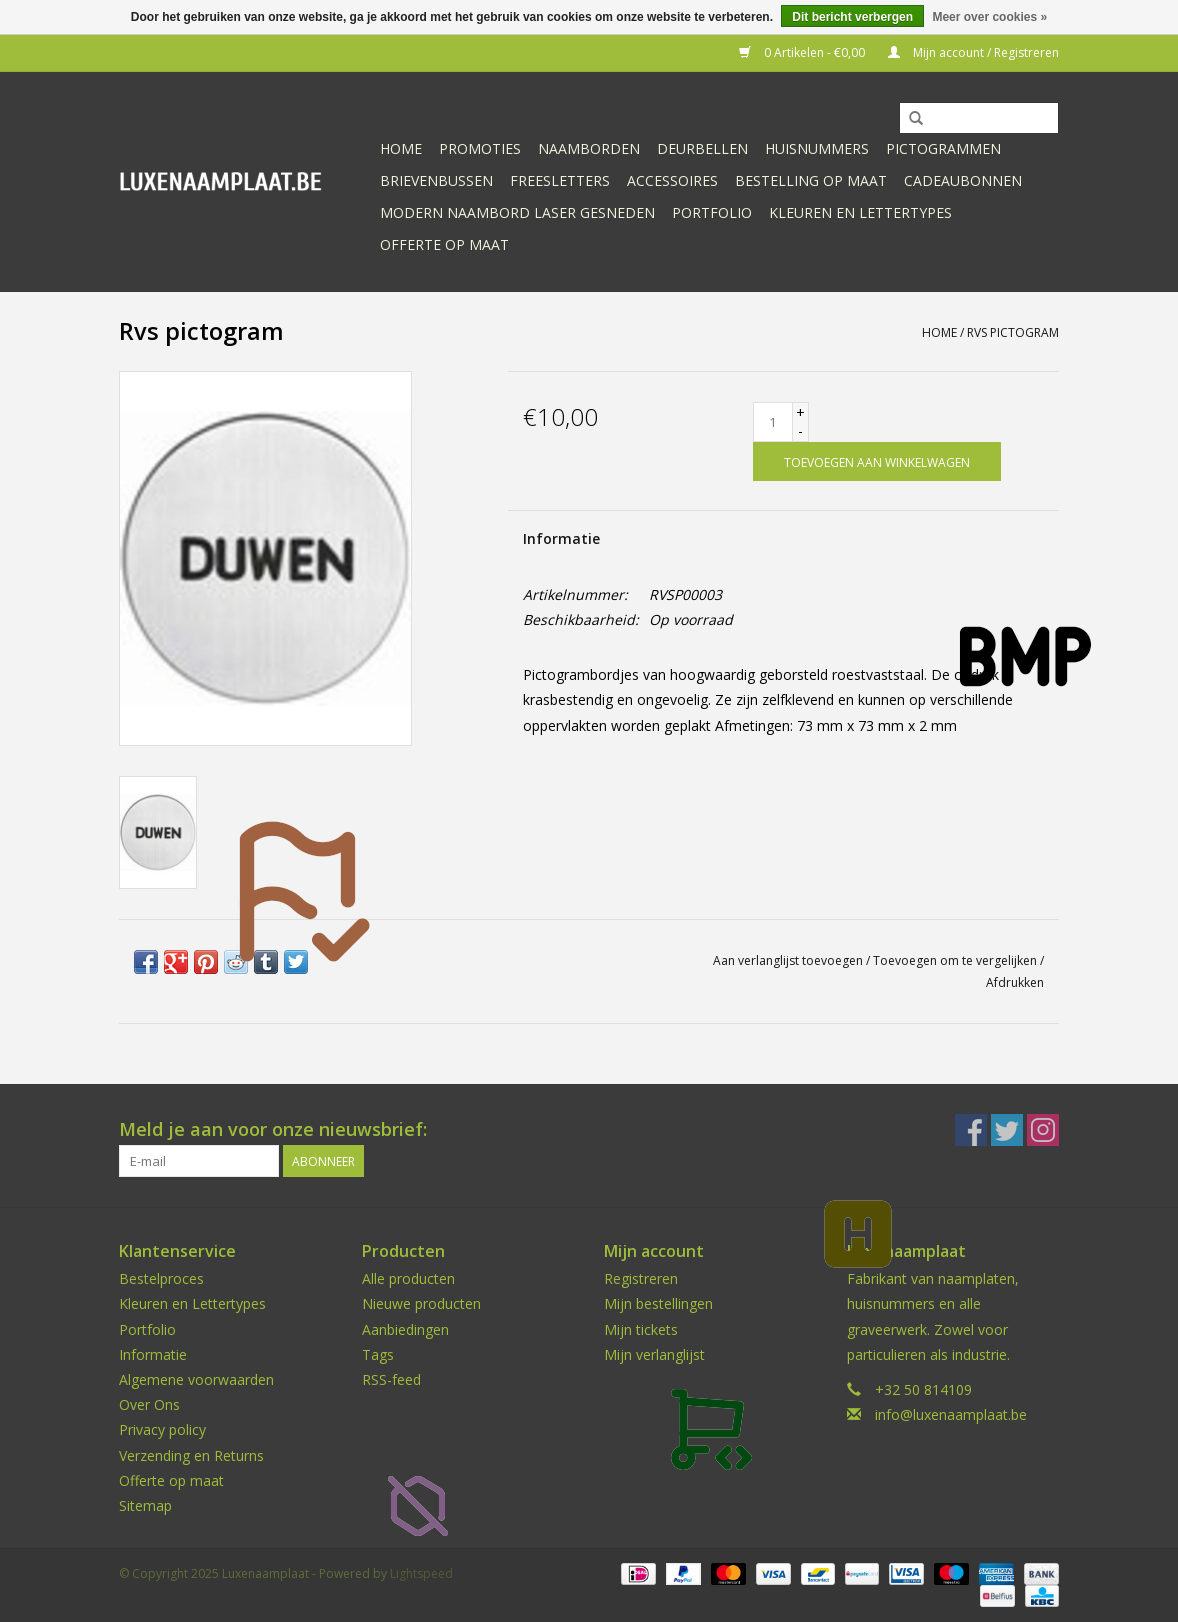 This screenshot has height=1622, width=1178. I want to click on access cart API or developer settings, so click(707, 1429).